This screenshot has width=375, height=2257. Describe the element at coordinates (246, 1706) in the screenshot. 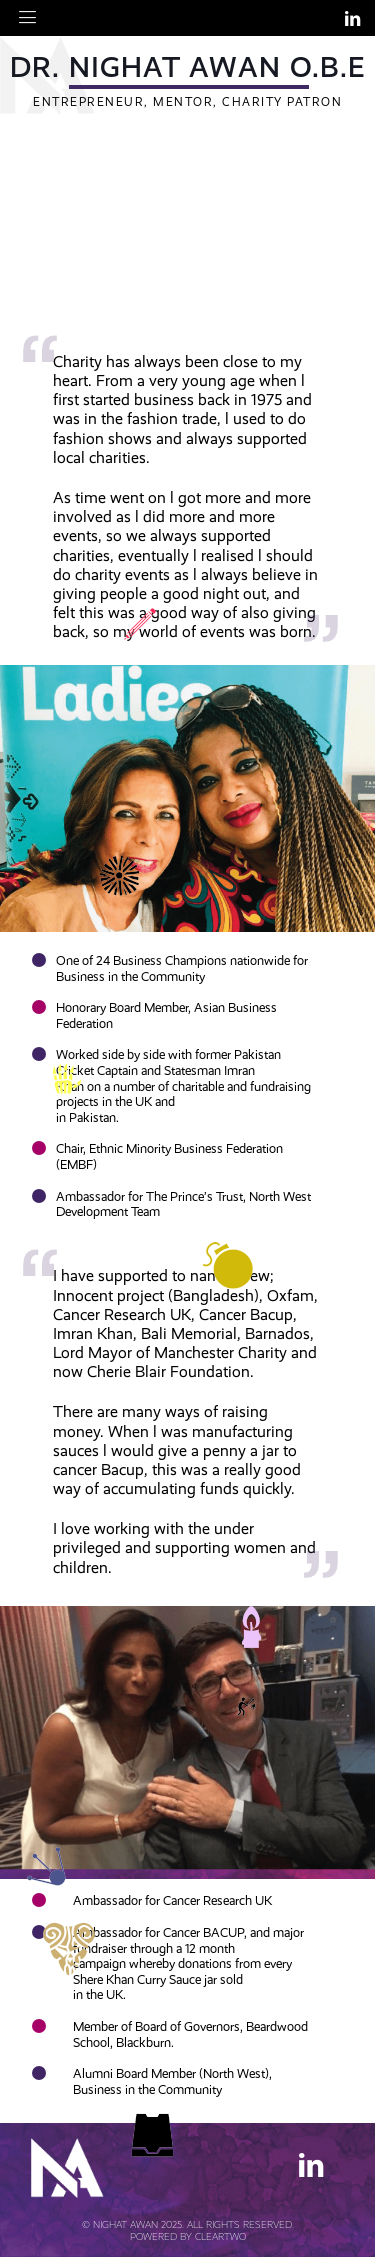

I see `access mining or resource gathering features` at that location.